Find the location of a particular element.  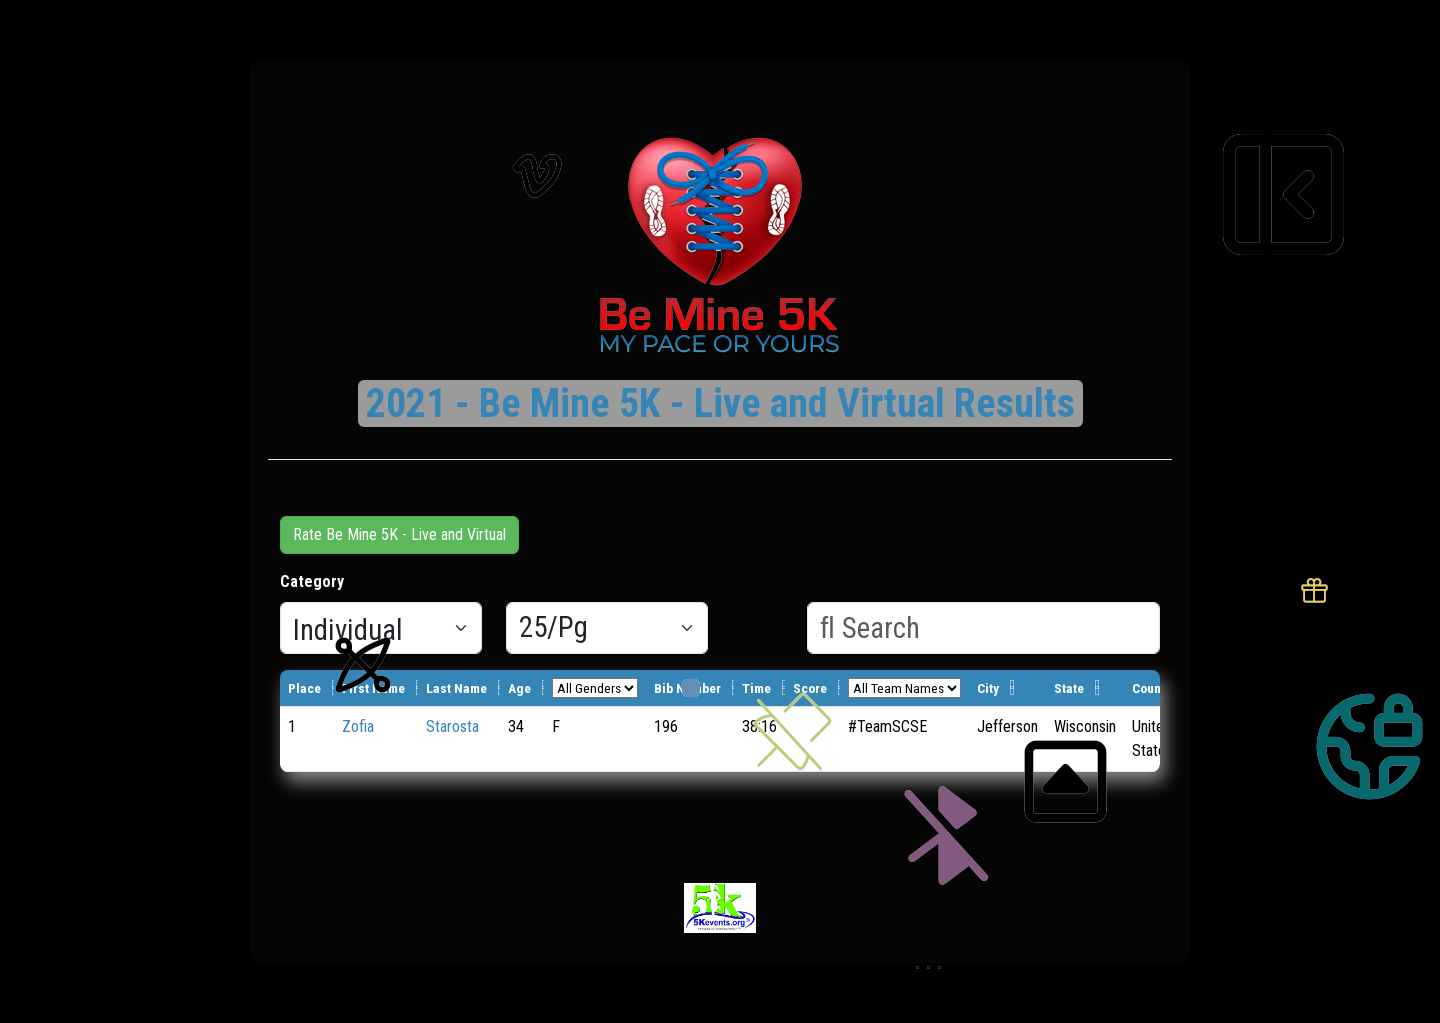

view or send a gift is located at coordinates (1314, 590).